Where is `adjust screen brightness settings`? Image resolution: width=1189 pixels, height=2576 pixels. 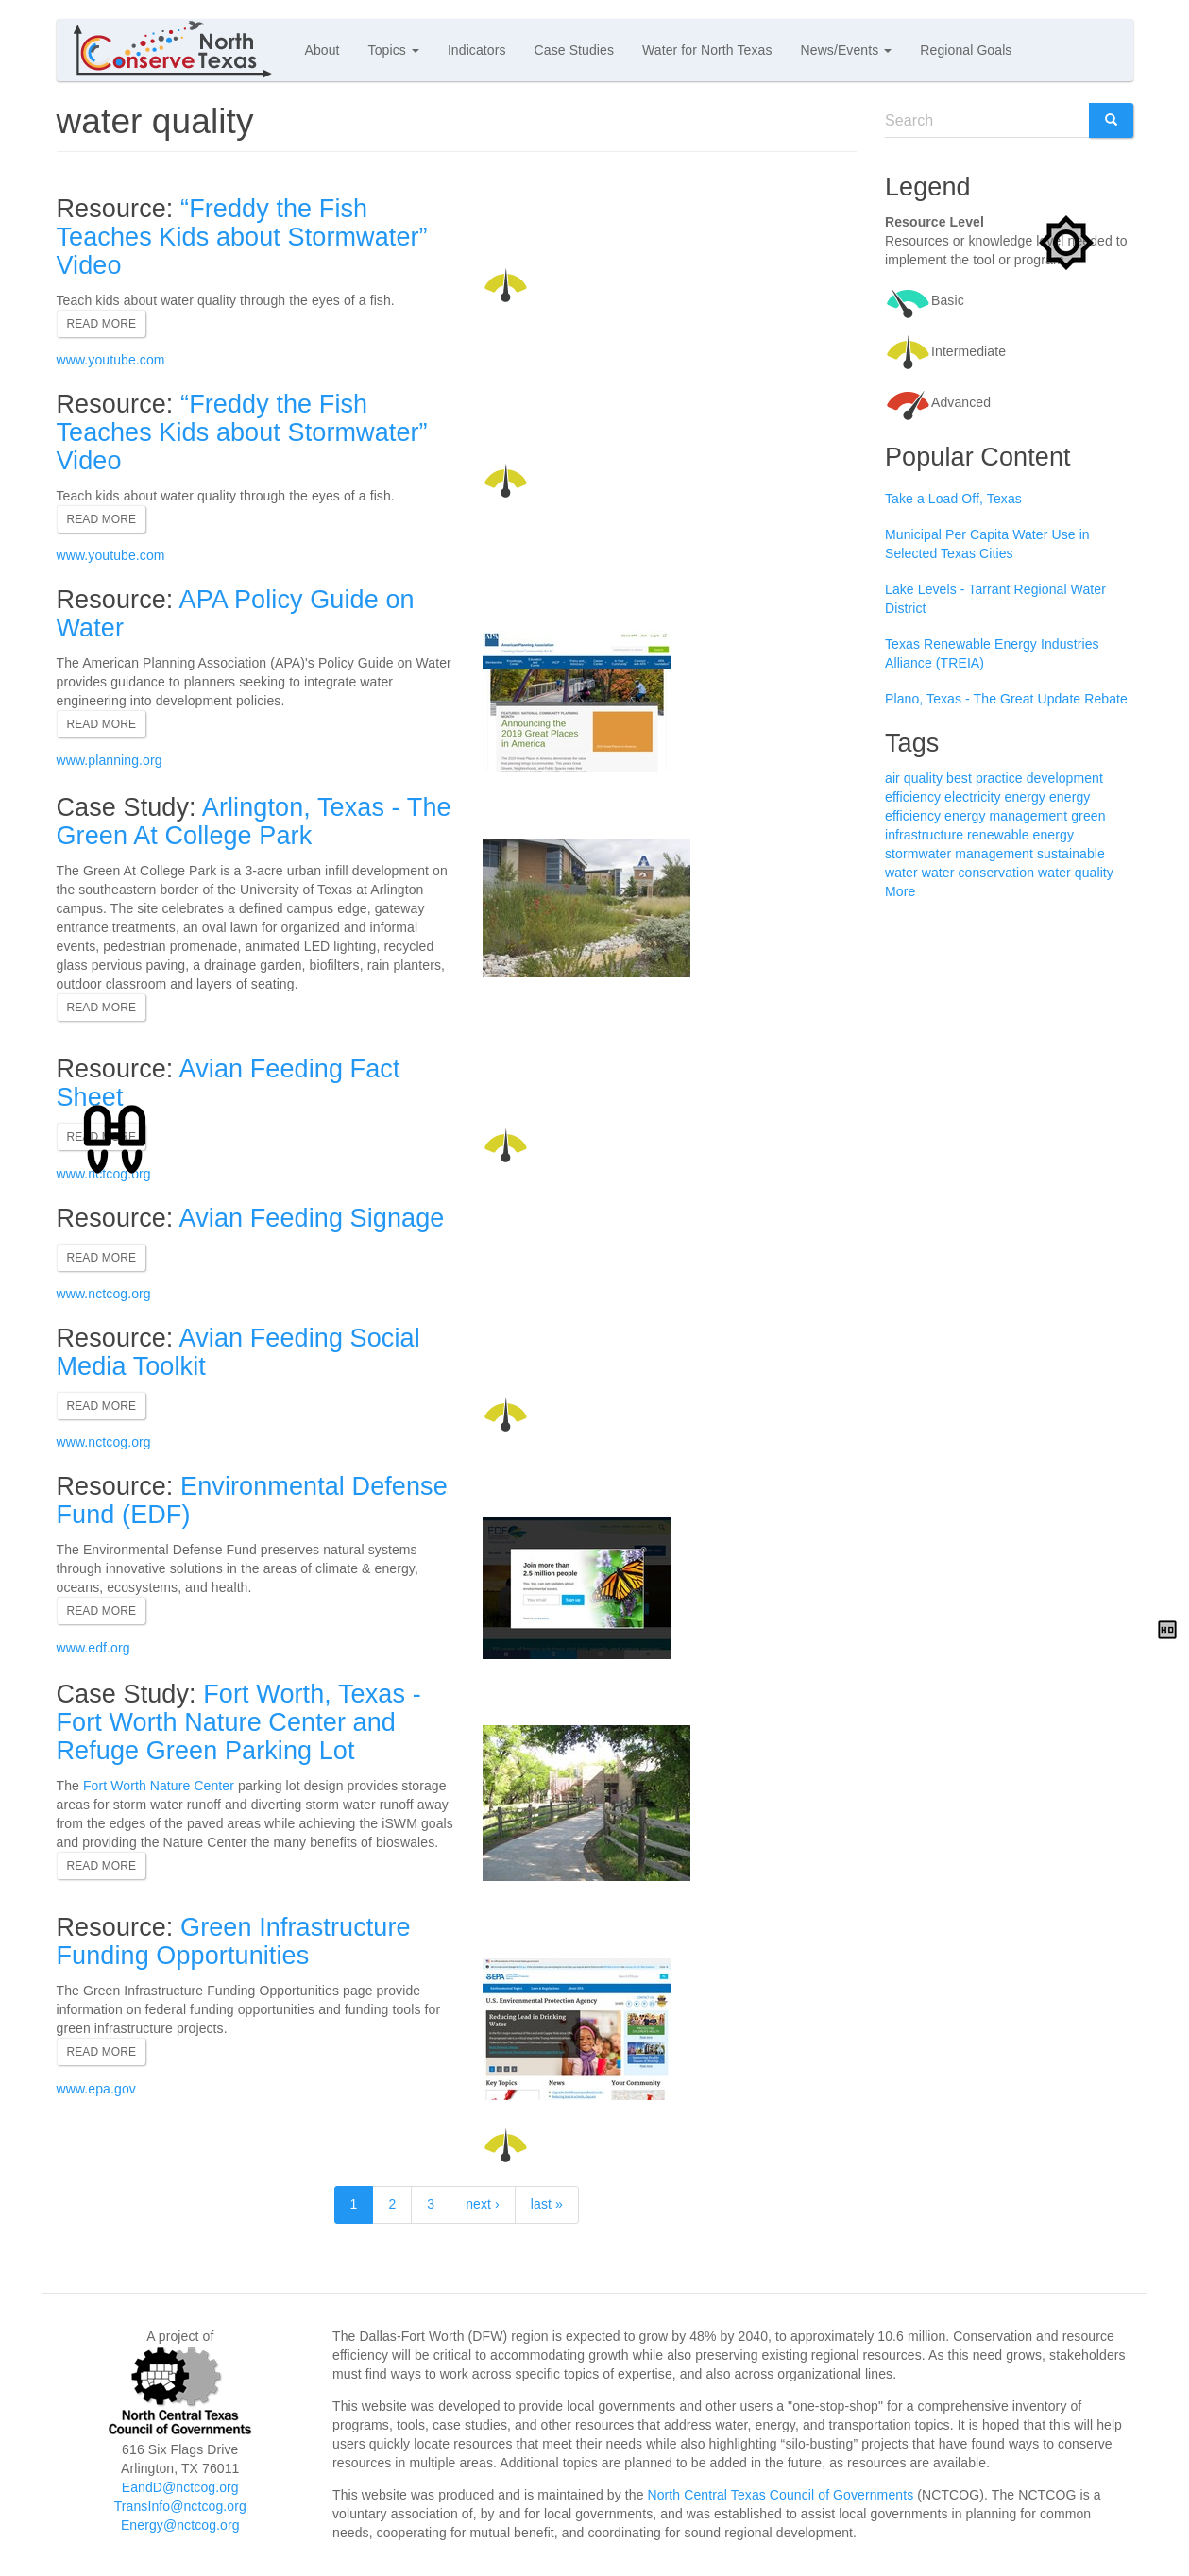
adjust screen brightness settings is located at coordinates (1066, 243).